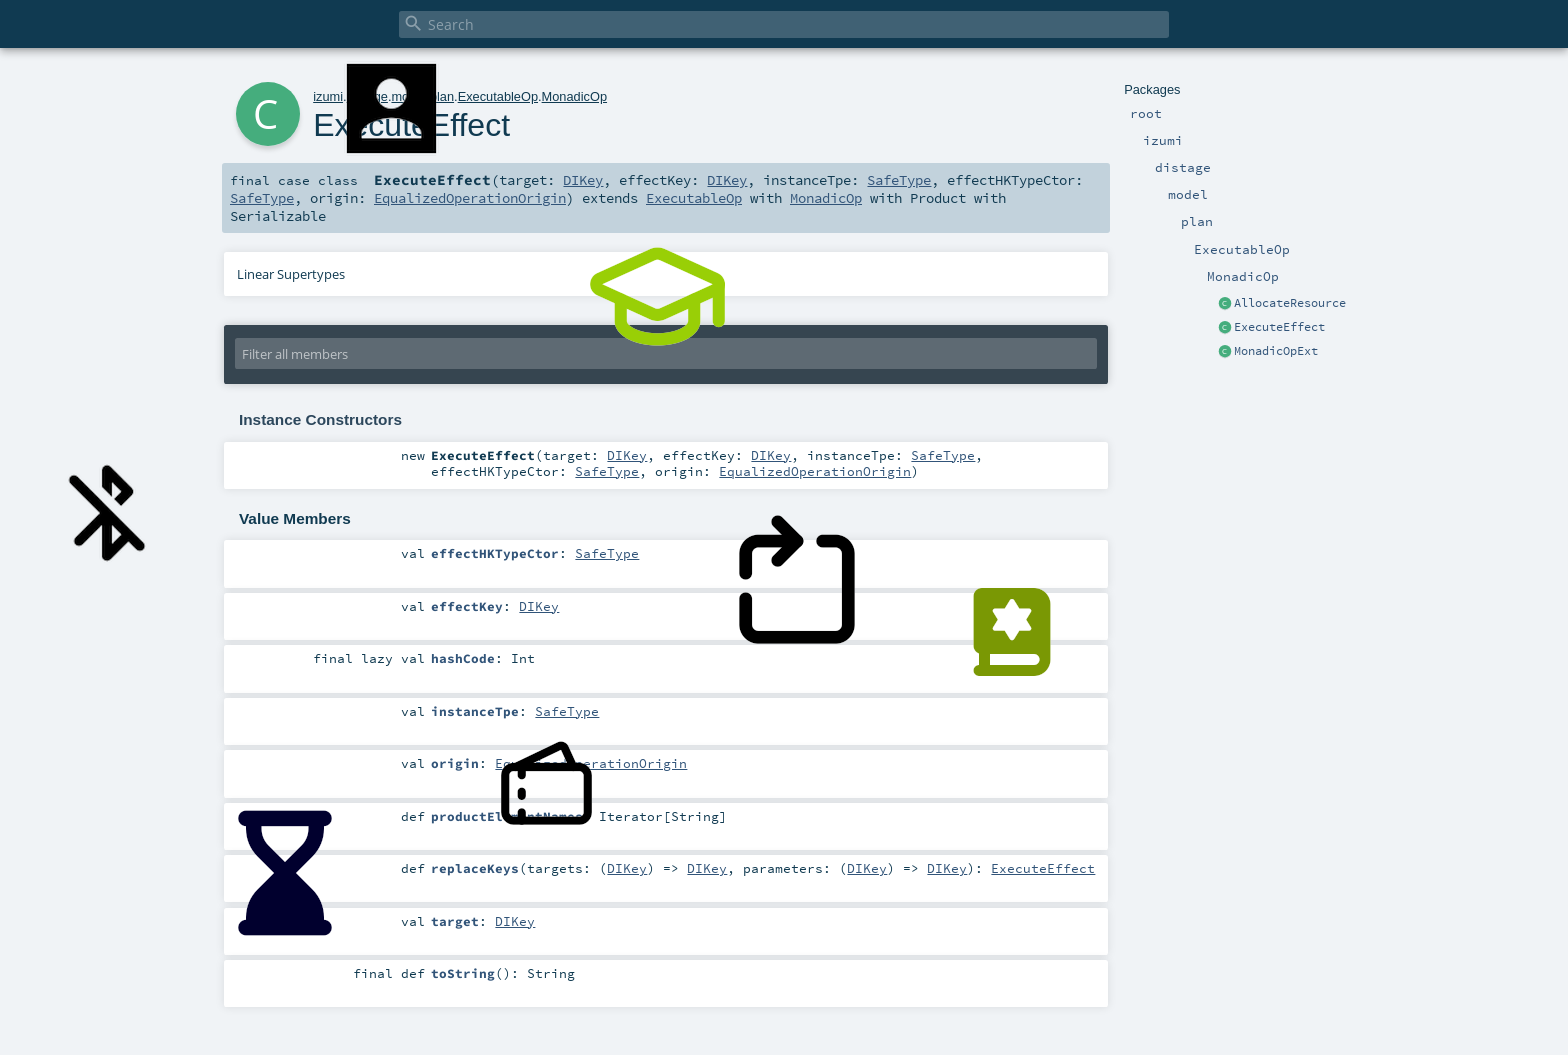  I want to click on rotate element clockwise, so click(797, 586).